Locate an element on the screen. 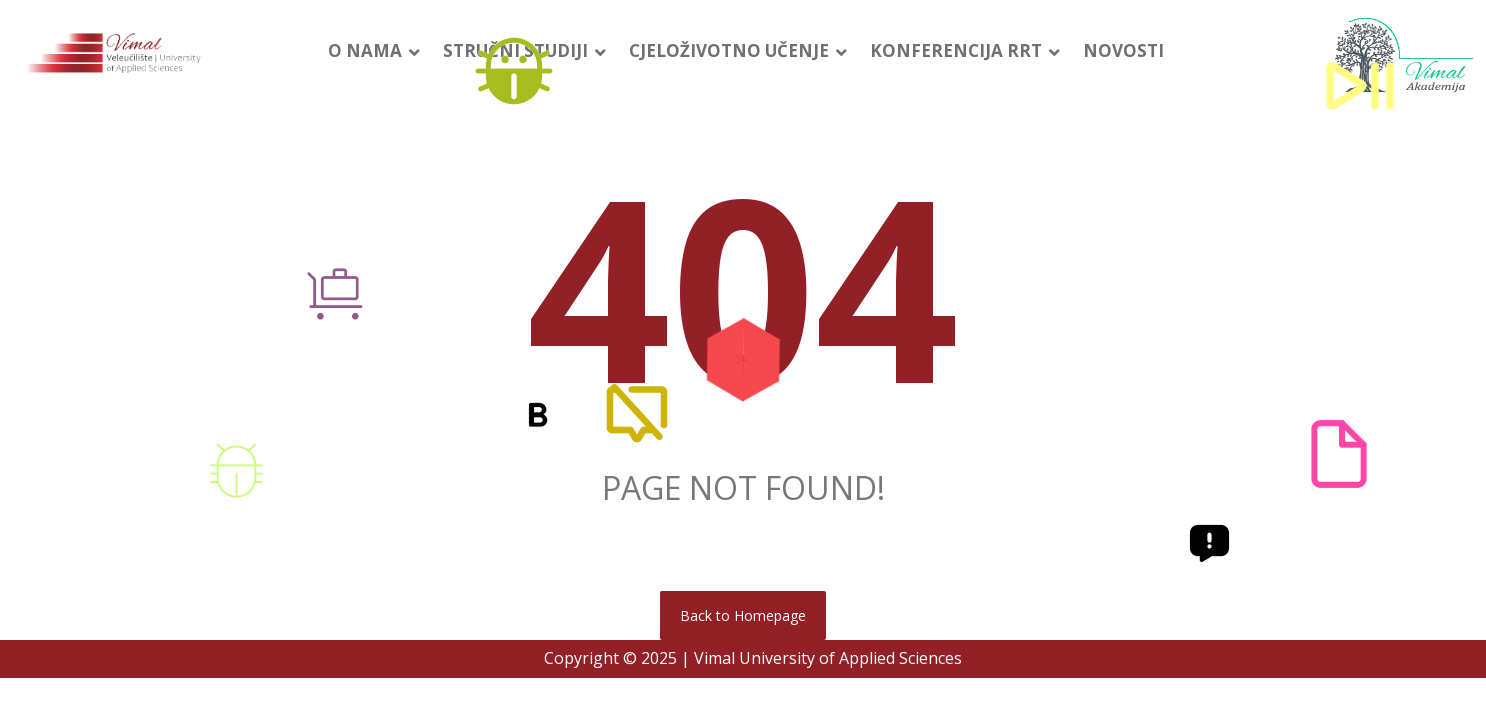  access luggage or baggage services is located at coordinates (334, 293).